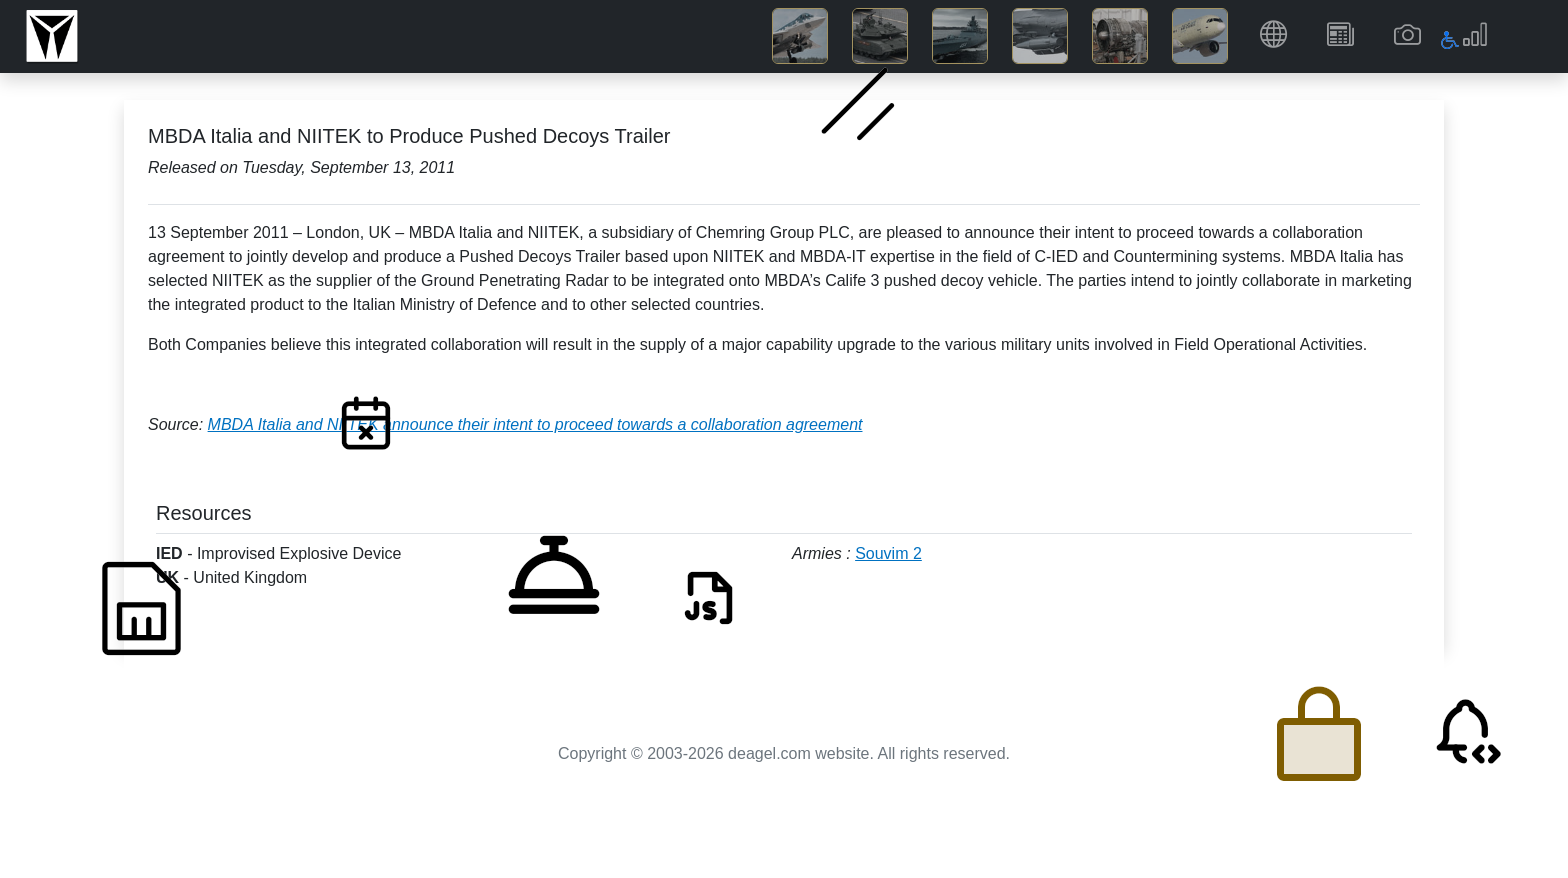 Image resolution: width=1568 pixels, height=878 pixels. I want to click on cancel or delete a scheduled event, so click(366, 423).